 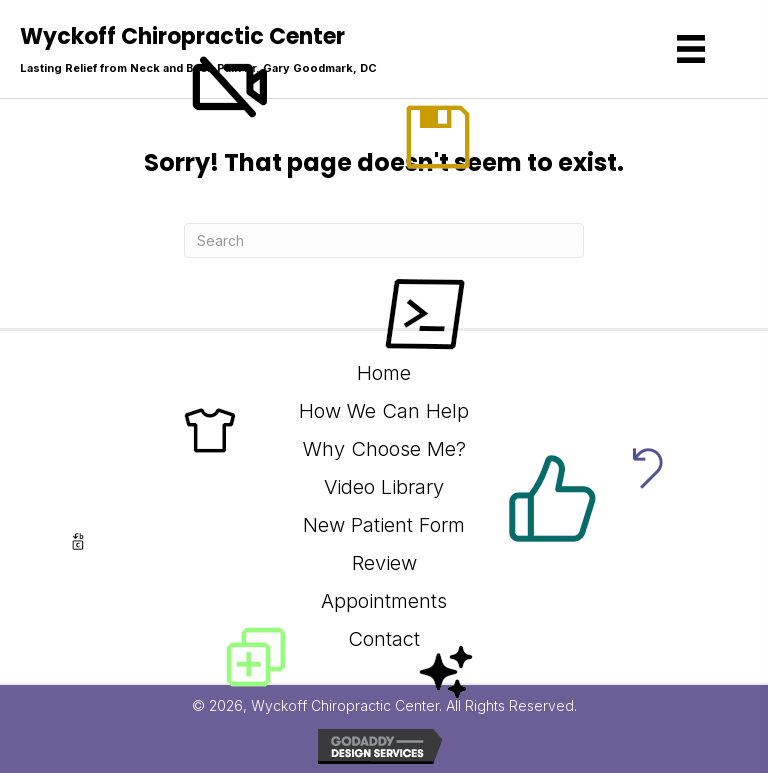 I want to click on save current file or document, so click(x=438, y=137).